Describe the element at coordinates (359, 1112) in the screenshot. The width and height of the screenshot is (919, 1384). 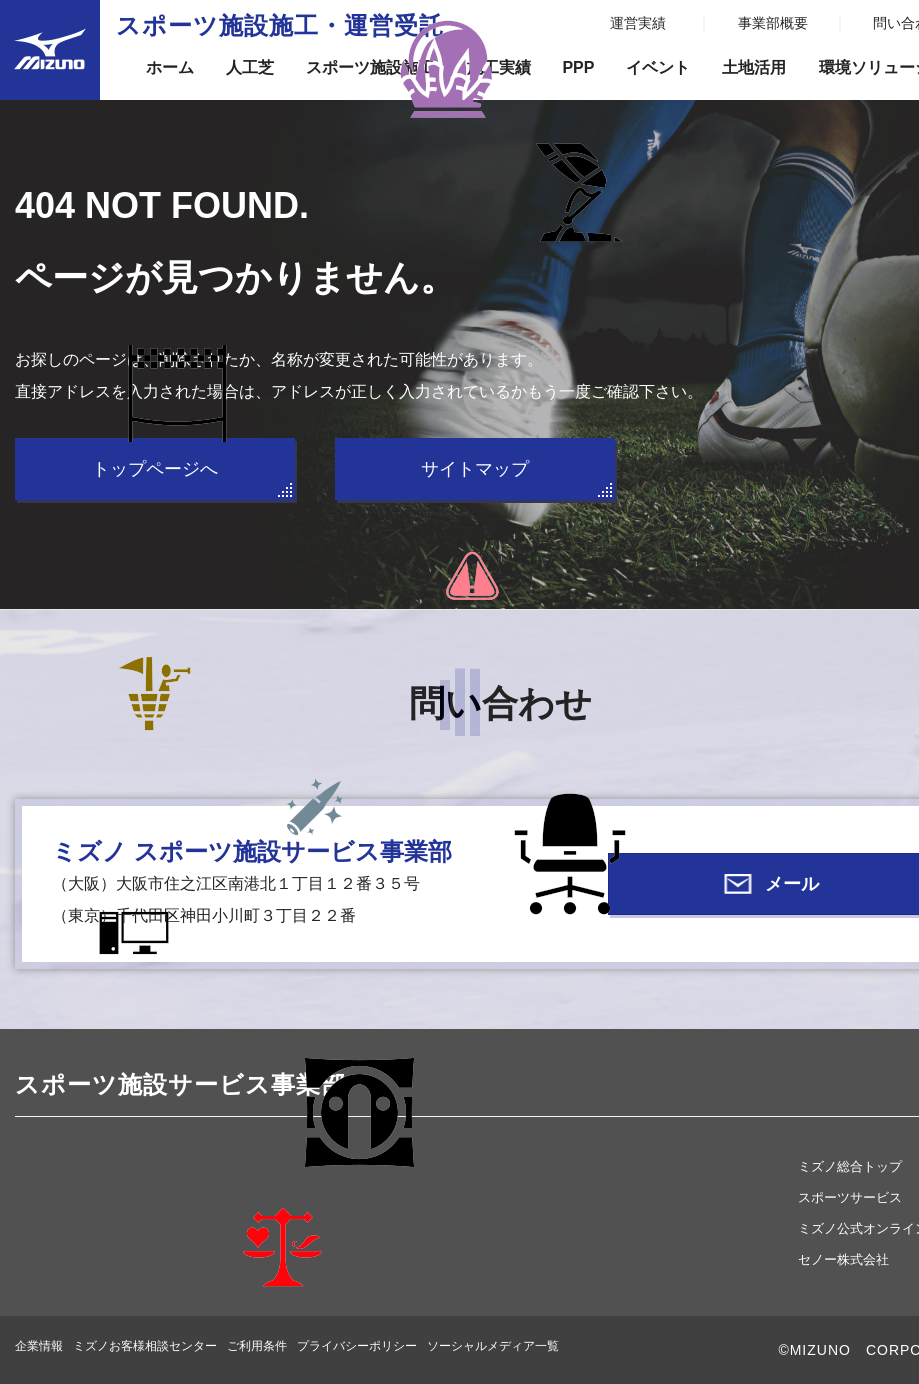
I see `select player avatar or character` at that location.